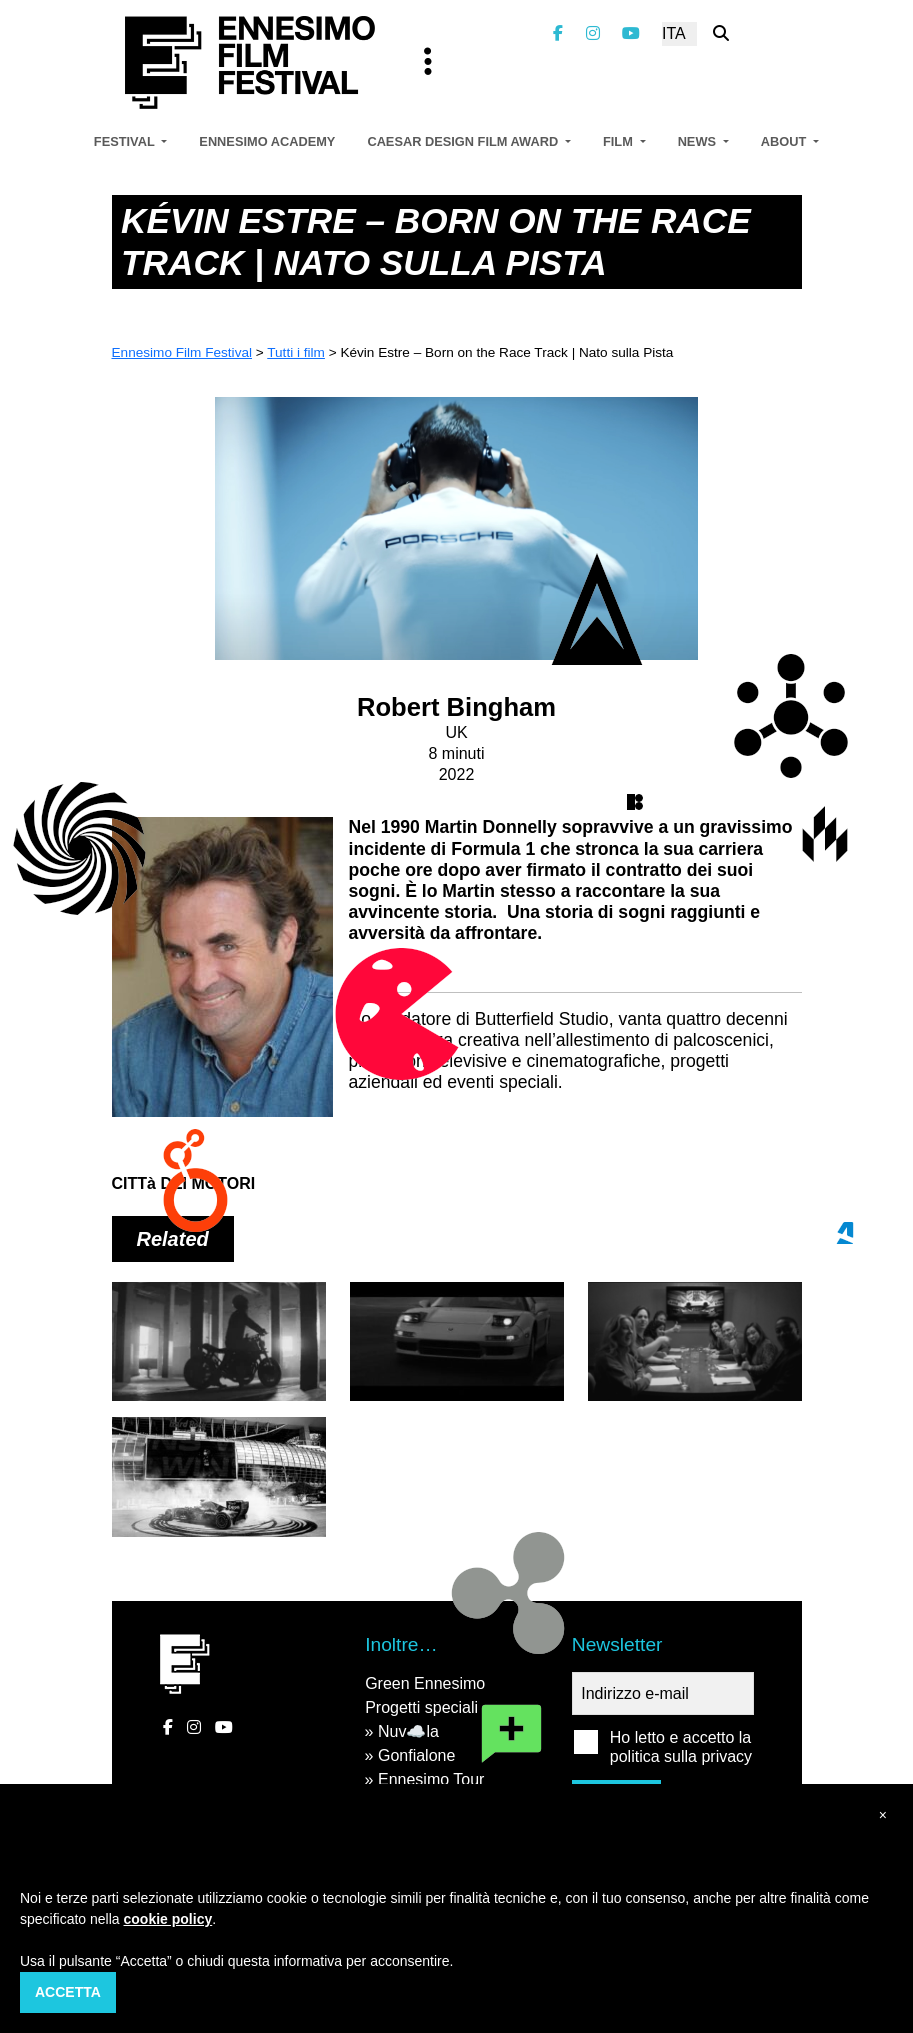 The width and height of the screenshot is (913, 2033). Describe the element at coordinates (635, 802) in the screenshot. I see `icons8 logo` at that location.